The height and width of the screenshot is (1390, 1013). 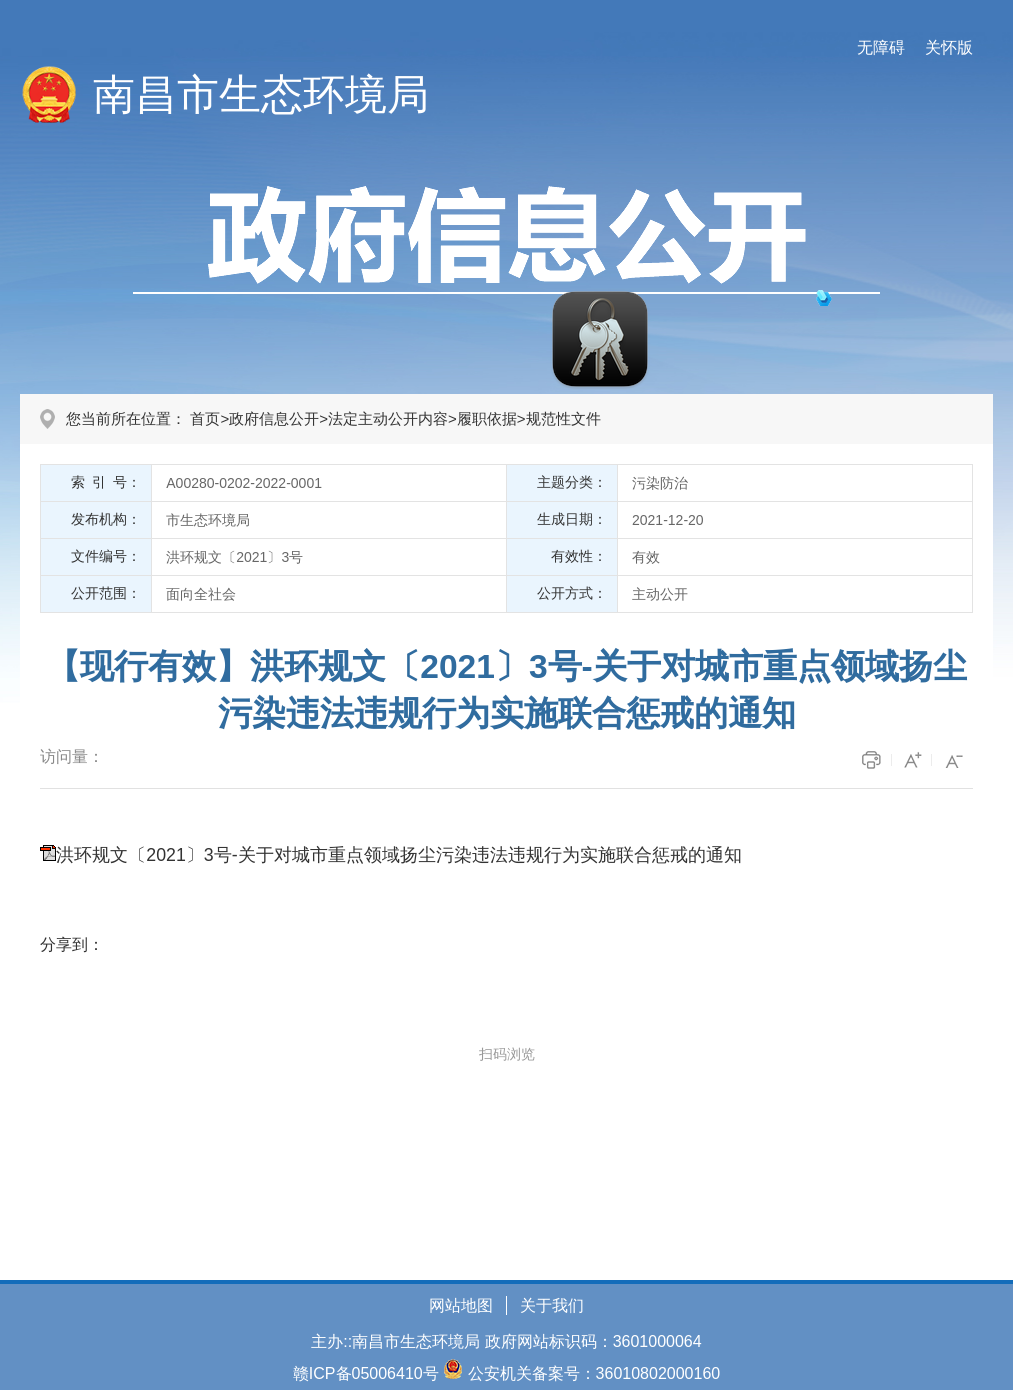 What do you see at coordinates (824, 298) in the screenshot?
I see `open Microsoft Dynamics 365 application` at bounding box center [824, 298].